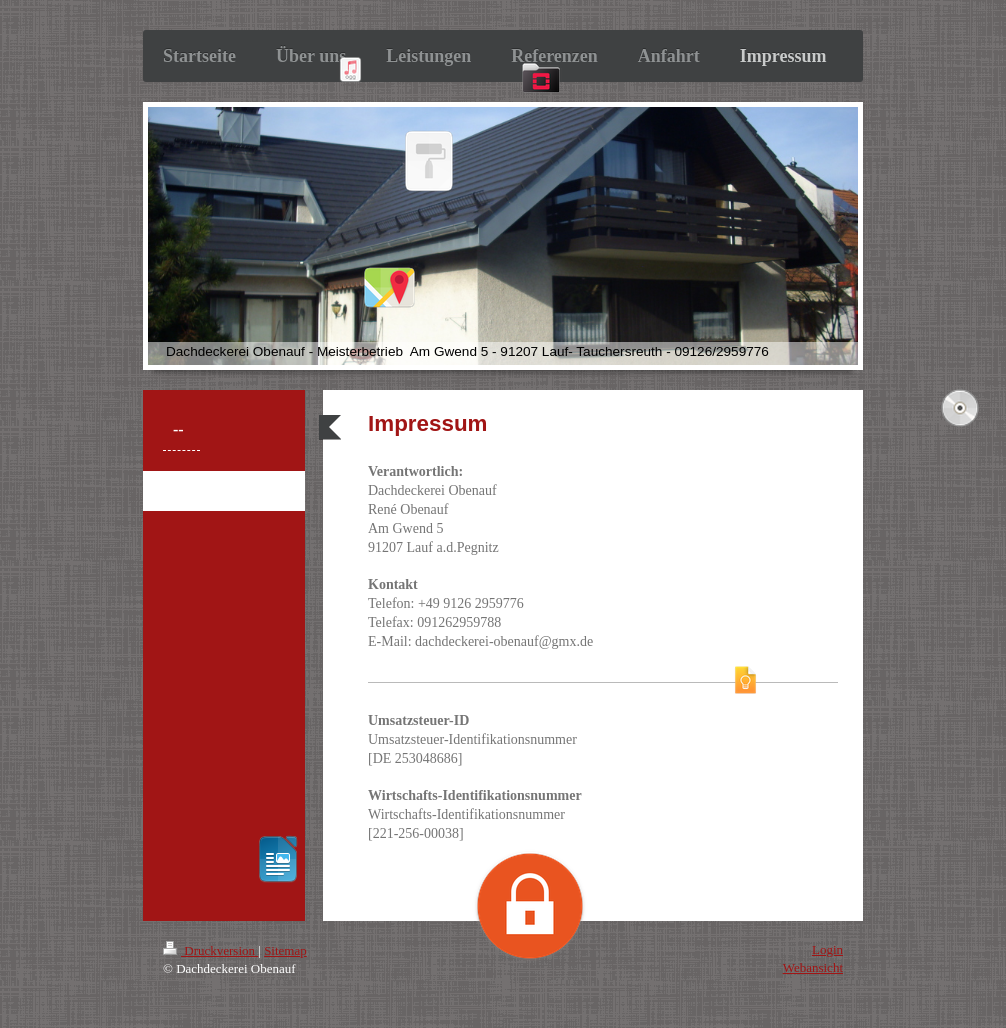 The height and width of the screenshot is (1028, 1006). Describe the element at coordinates (278, 859) in the screenshot. I see `open LibreOffice Writer application` at that location.